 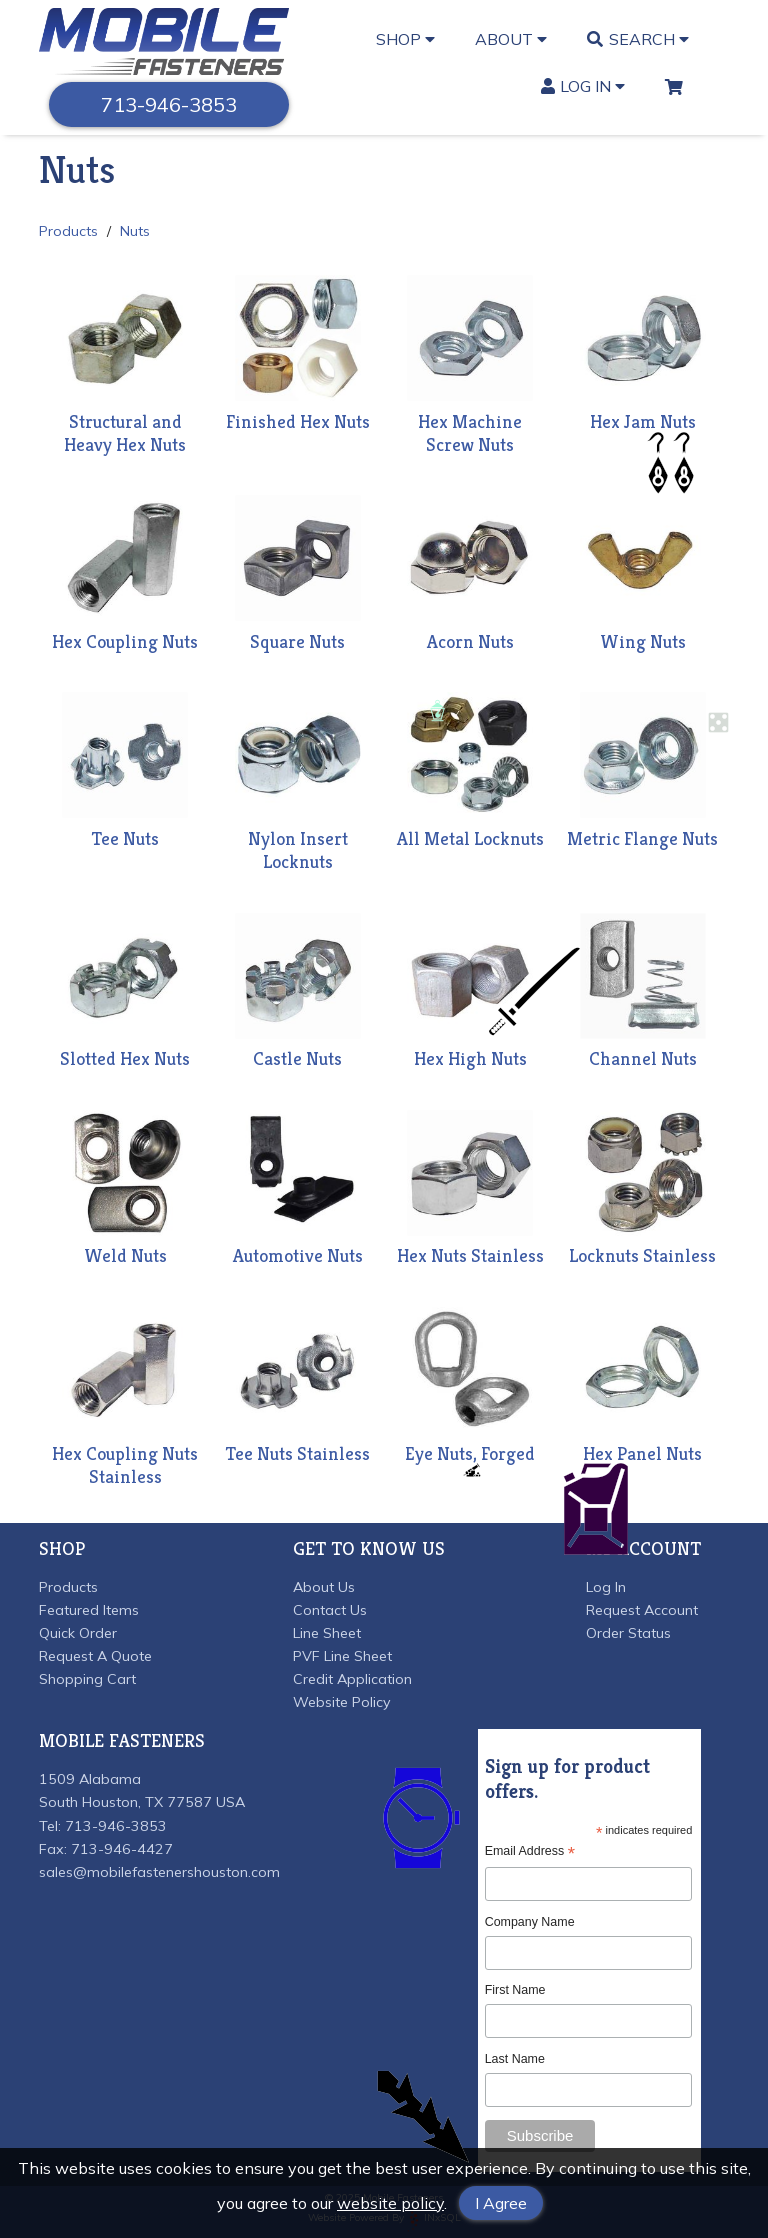 What do you see at coordinates (418, 1818) in the screenshot?
I see `view current time or clock settings` at bounding box center [418, 1818].